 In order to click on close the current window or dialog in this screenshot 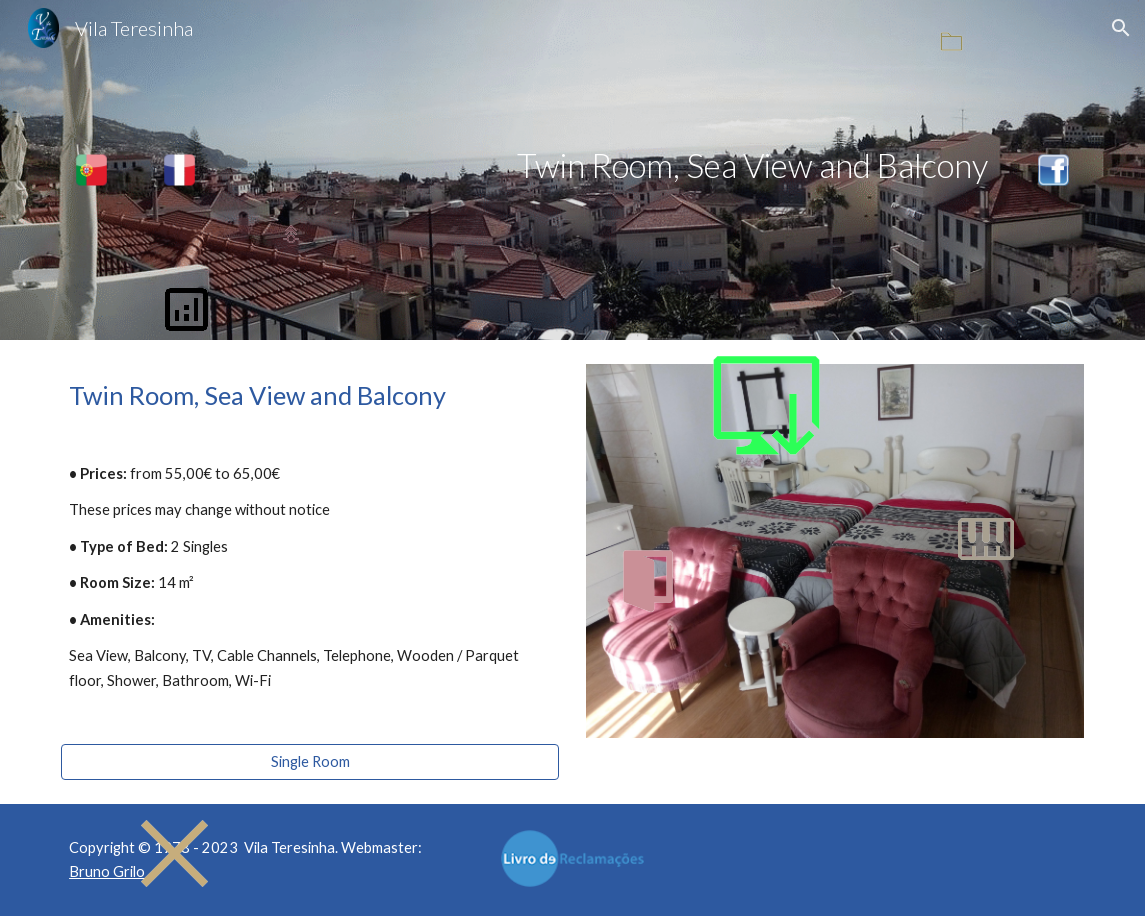, I will do `click(174, 853)`.